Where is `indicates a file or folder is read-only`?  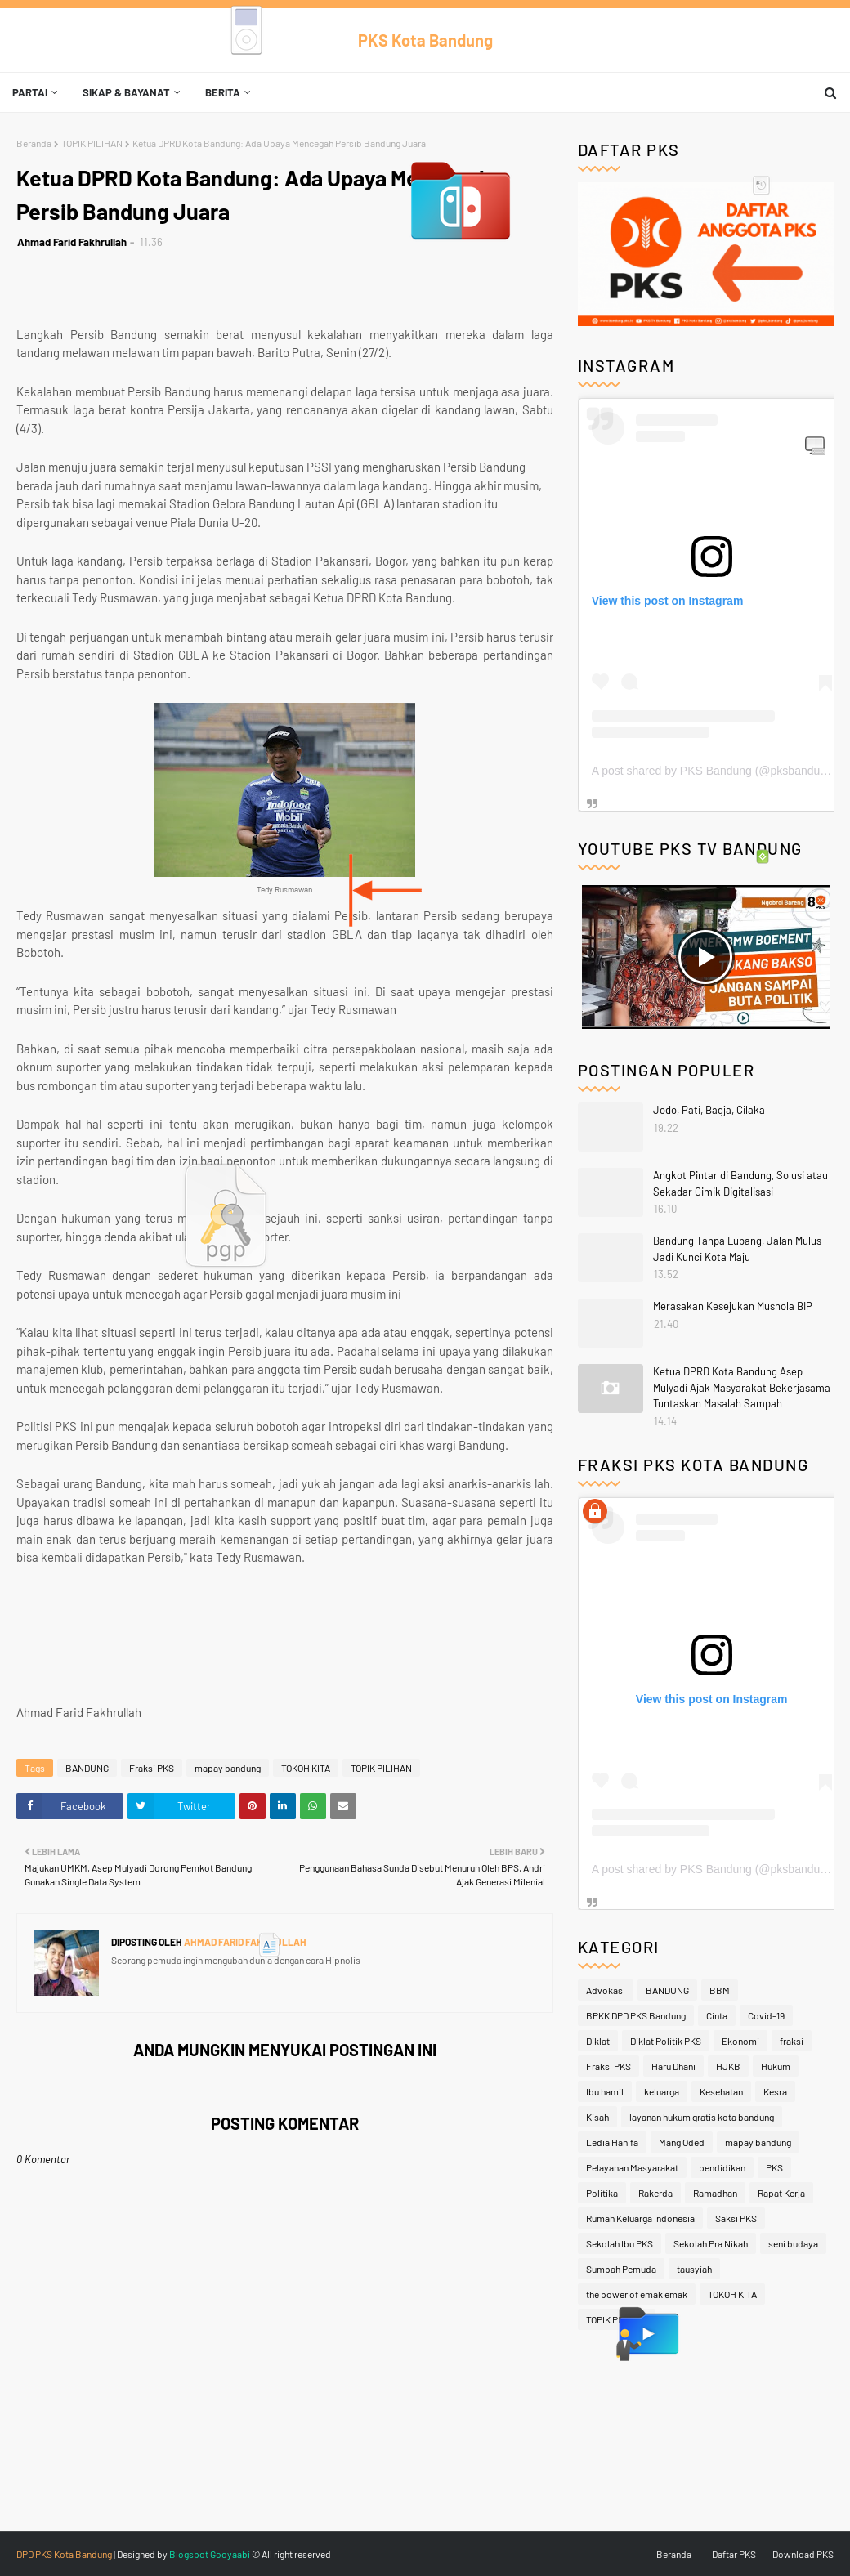 indicates a file or folder is read-only is located at coordinates (595, 1511).